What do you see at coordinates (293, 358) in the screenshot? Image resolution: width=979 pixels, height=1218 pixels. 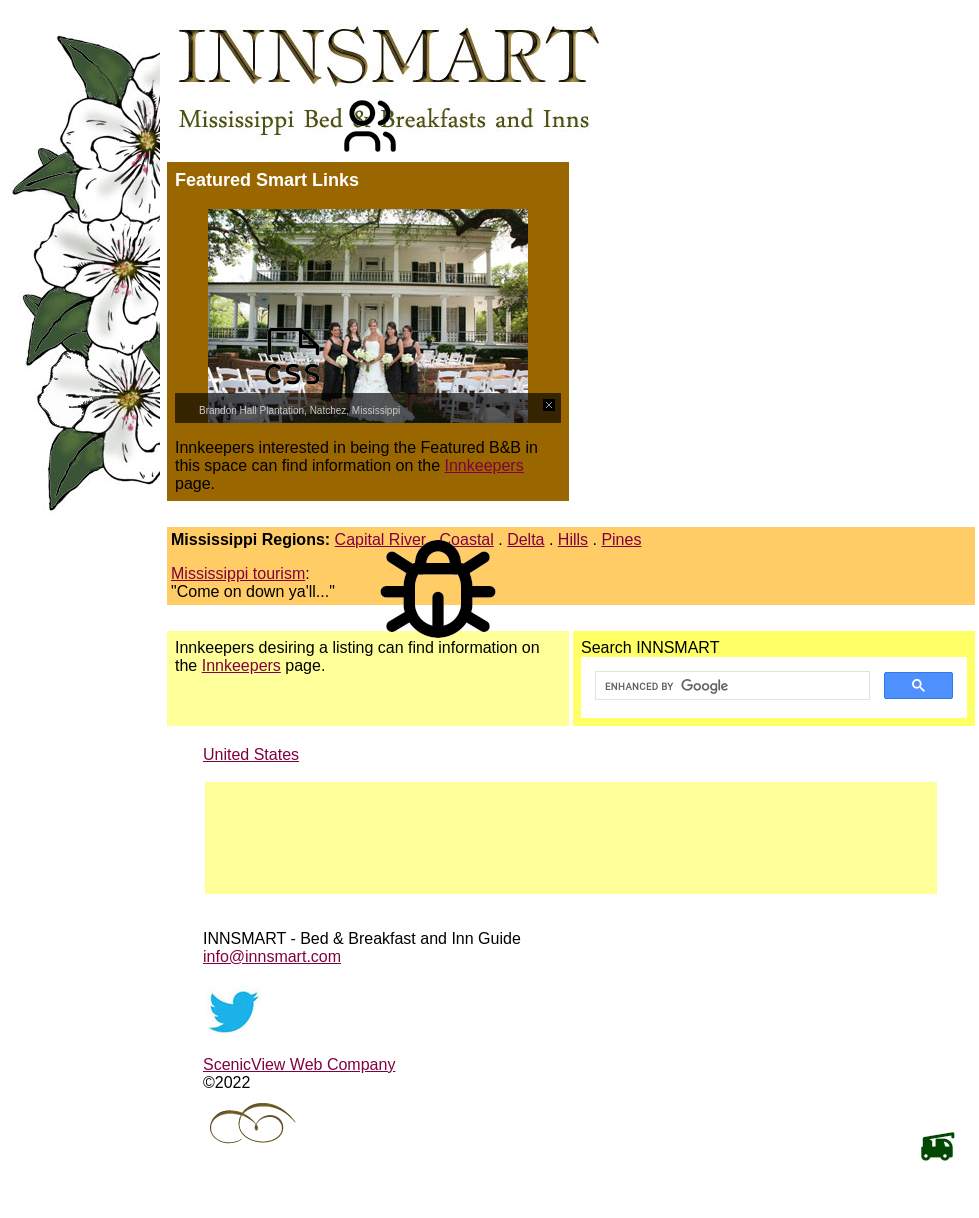 I see `view or open a CSS stylesheet file` at bounding box center [293, 358].